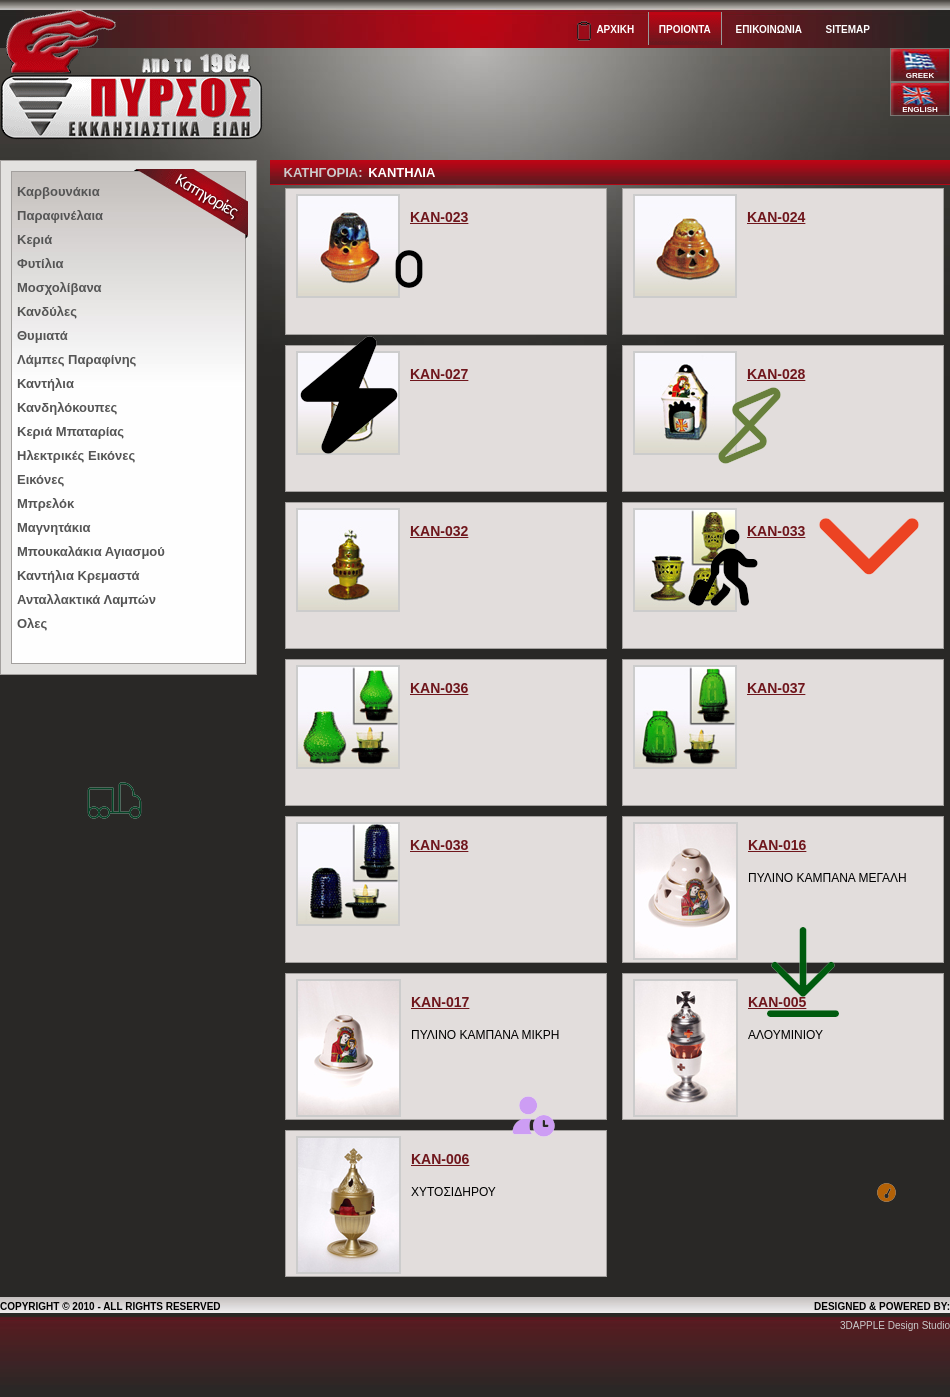 Image resolution: width=950 pixels, height=1397 pixels. Describe the element at coordinates (349, 395) in the screenshot. I see `indicates fast or instant action` at that location.